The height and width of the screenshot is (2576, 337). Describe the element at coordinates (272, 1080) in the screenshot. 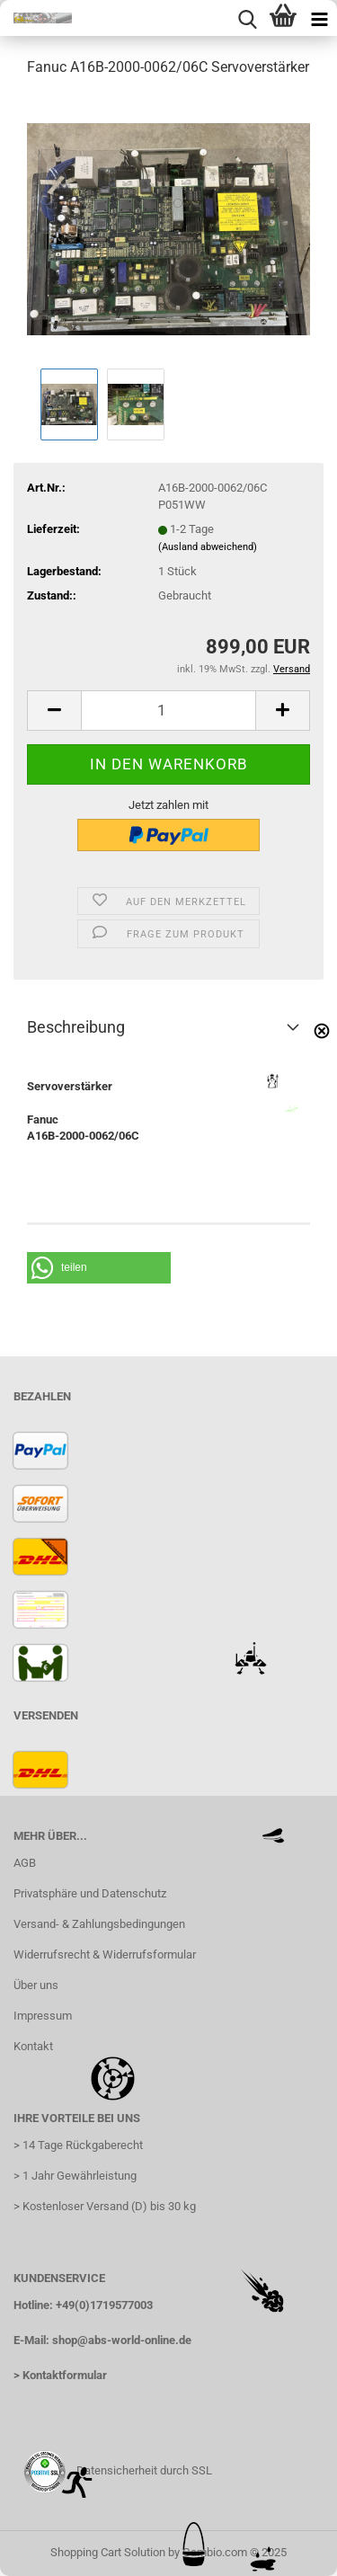

I see `view the hierophant tarot card` at that location.